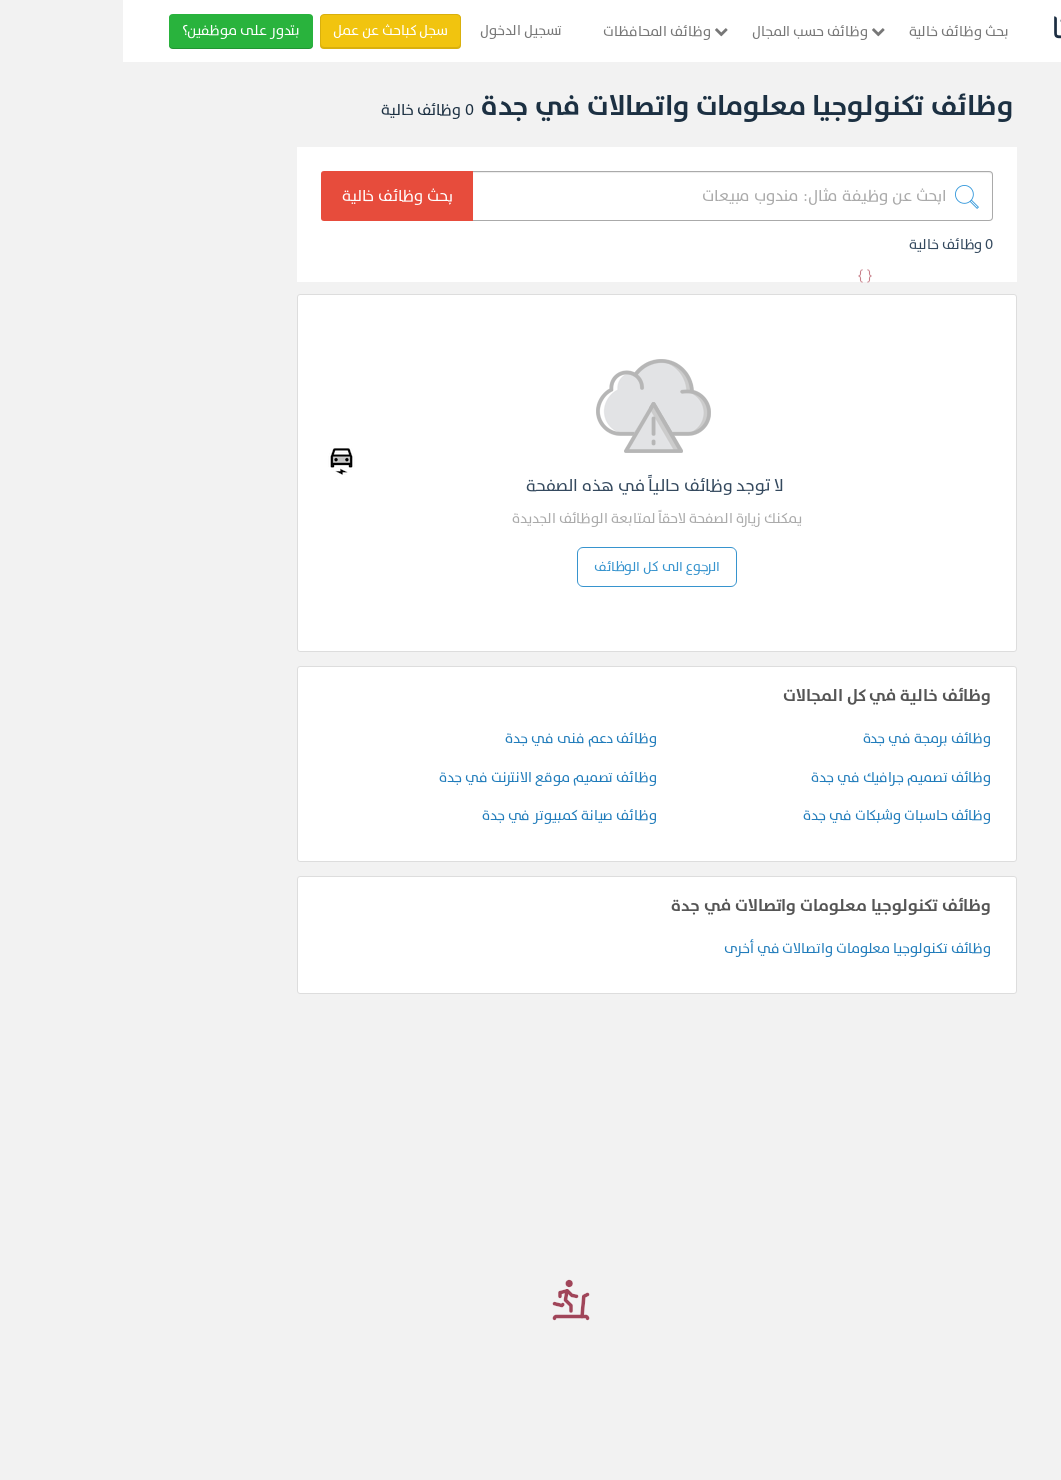  I want to click on indicates a namespace or module in code, so click(865, 276).